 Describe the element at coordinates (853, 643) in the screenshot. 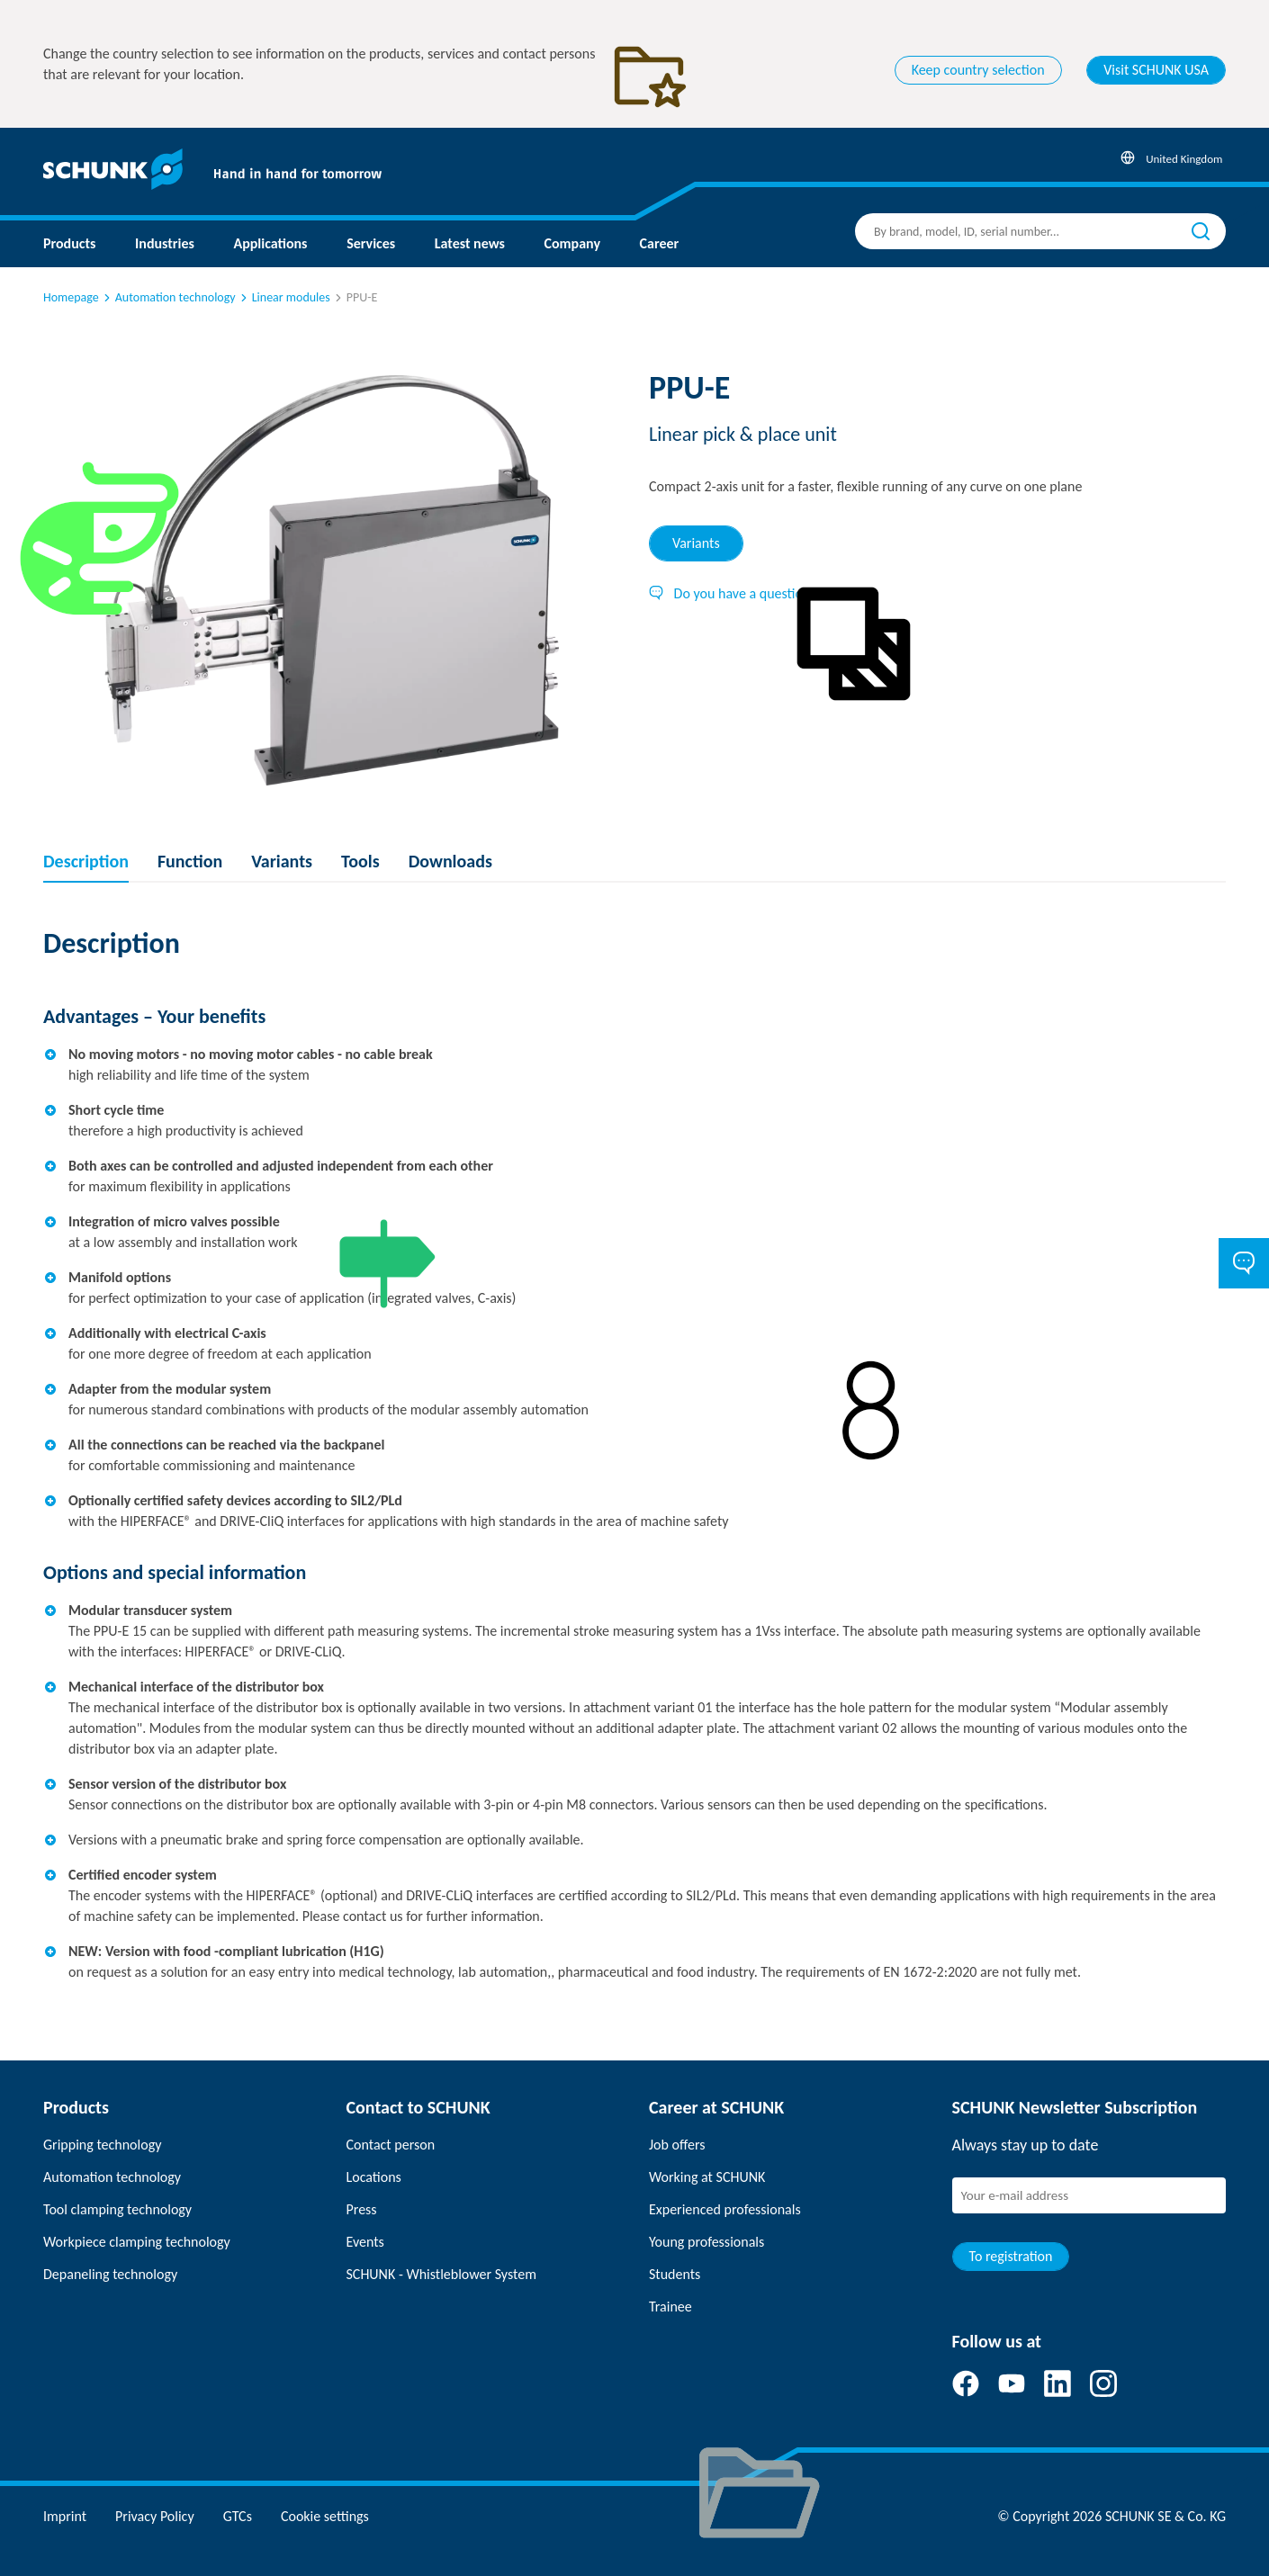

I see `remove selected layer or element` at that location.